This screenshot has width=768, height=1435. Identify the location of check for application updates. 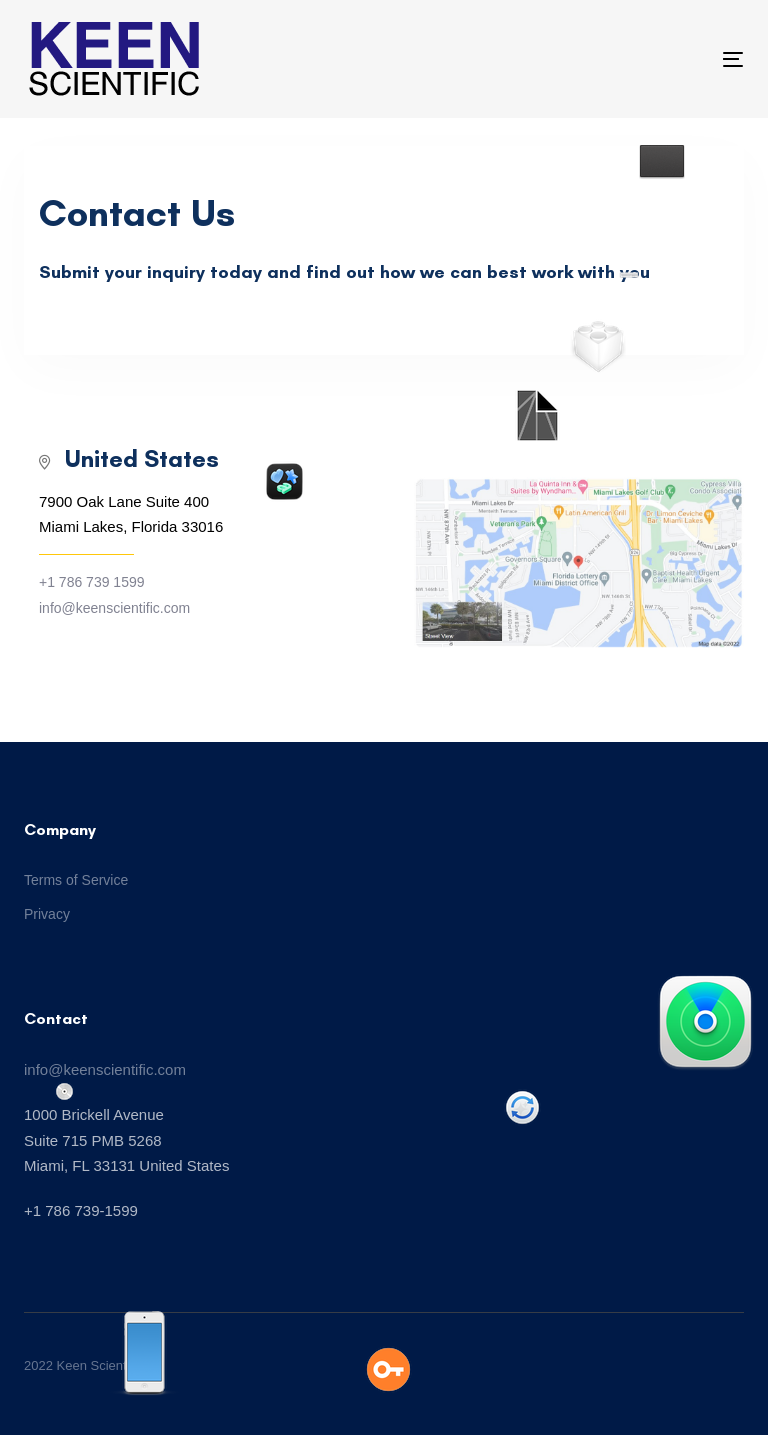
(522, 1107).